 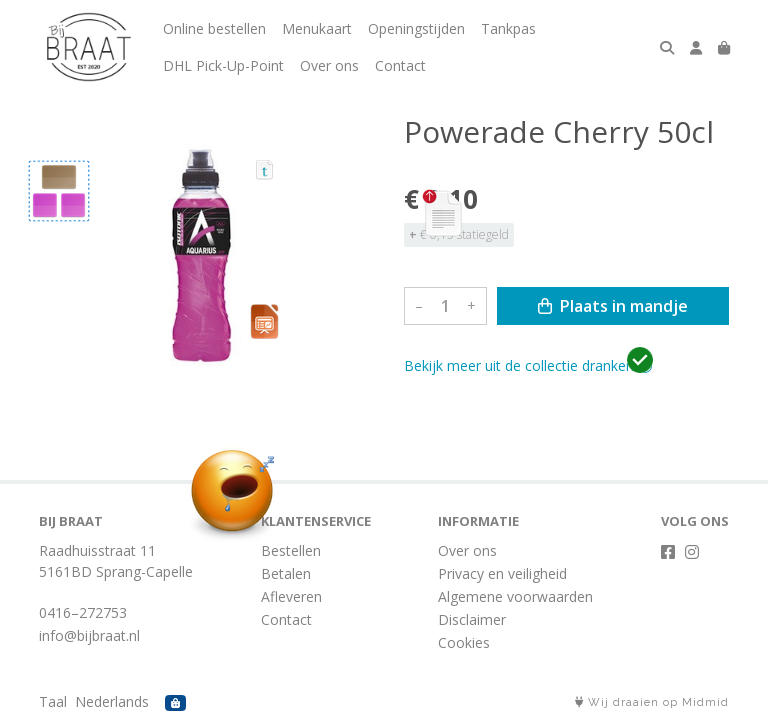 What do you see at coordinates (59, 191) in the screenshot?
I see `select all items in the current view` at bounding box center [59, 191].